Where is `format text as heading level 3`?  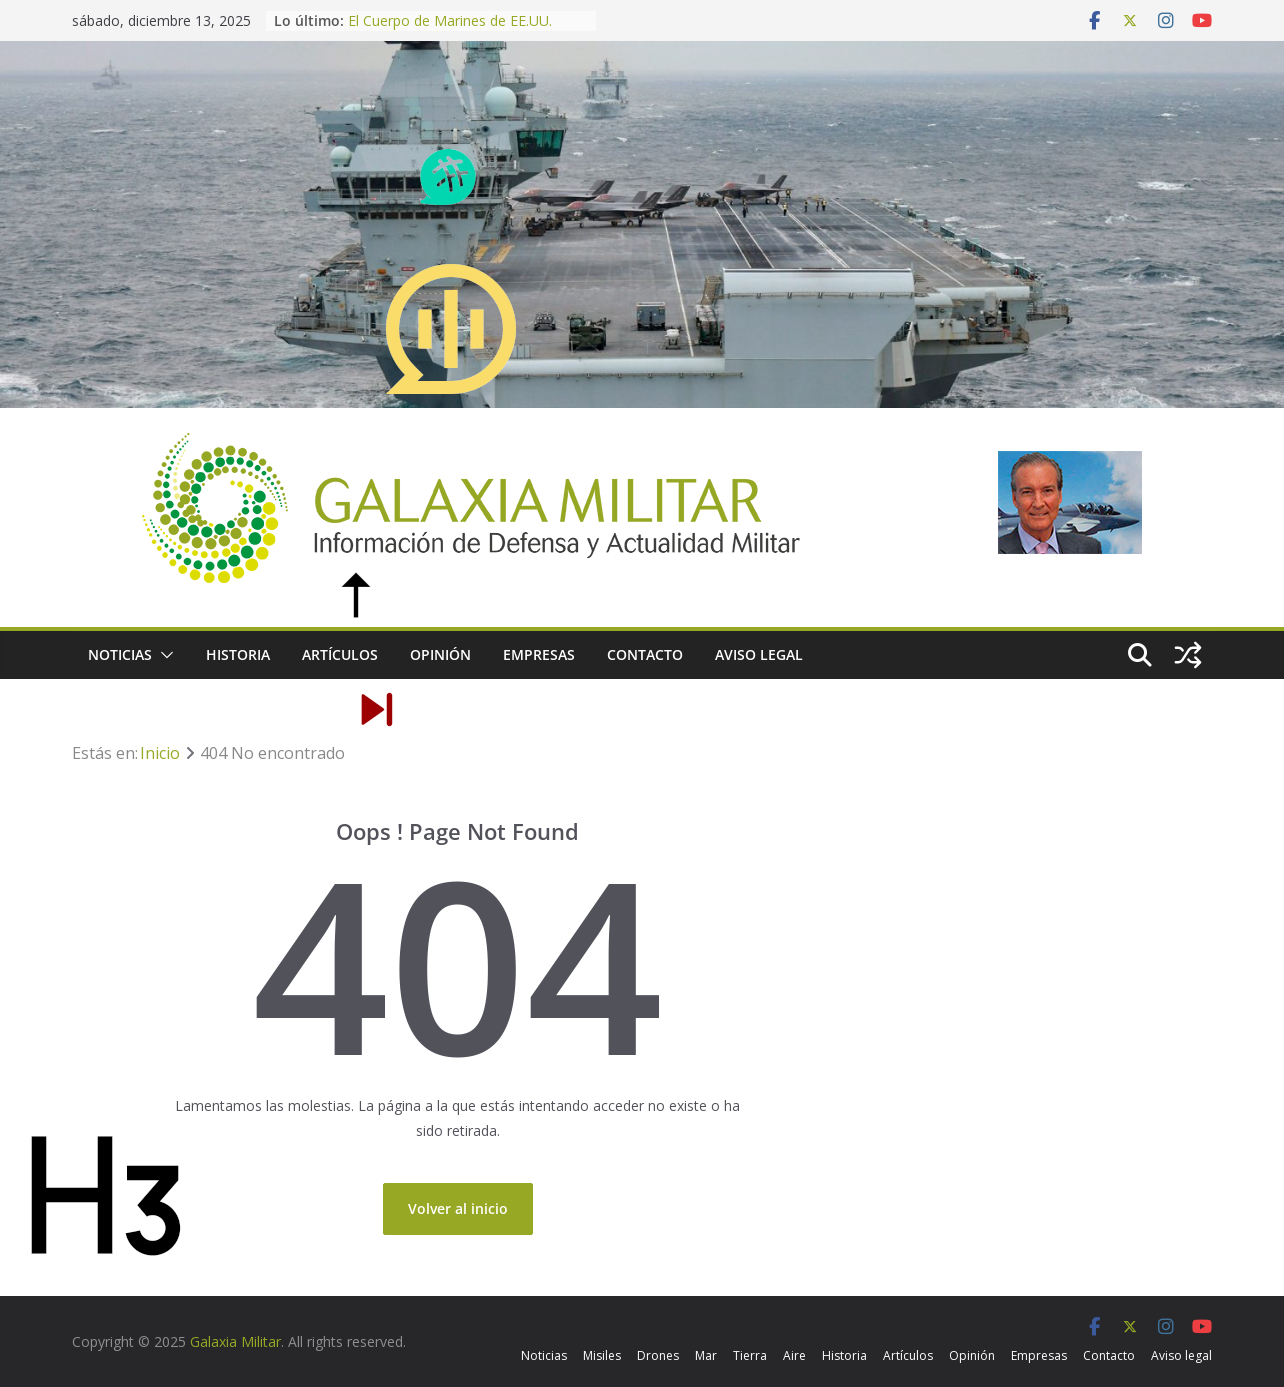
format text as heading level 3 is located at coordinates (105, 1195).